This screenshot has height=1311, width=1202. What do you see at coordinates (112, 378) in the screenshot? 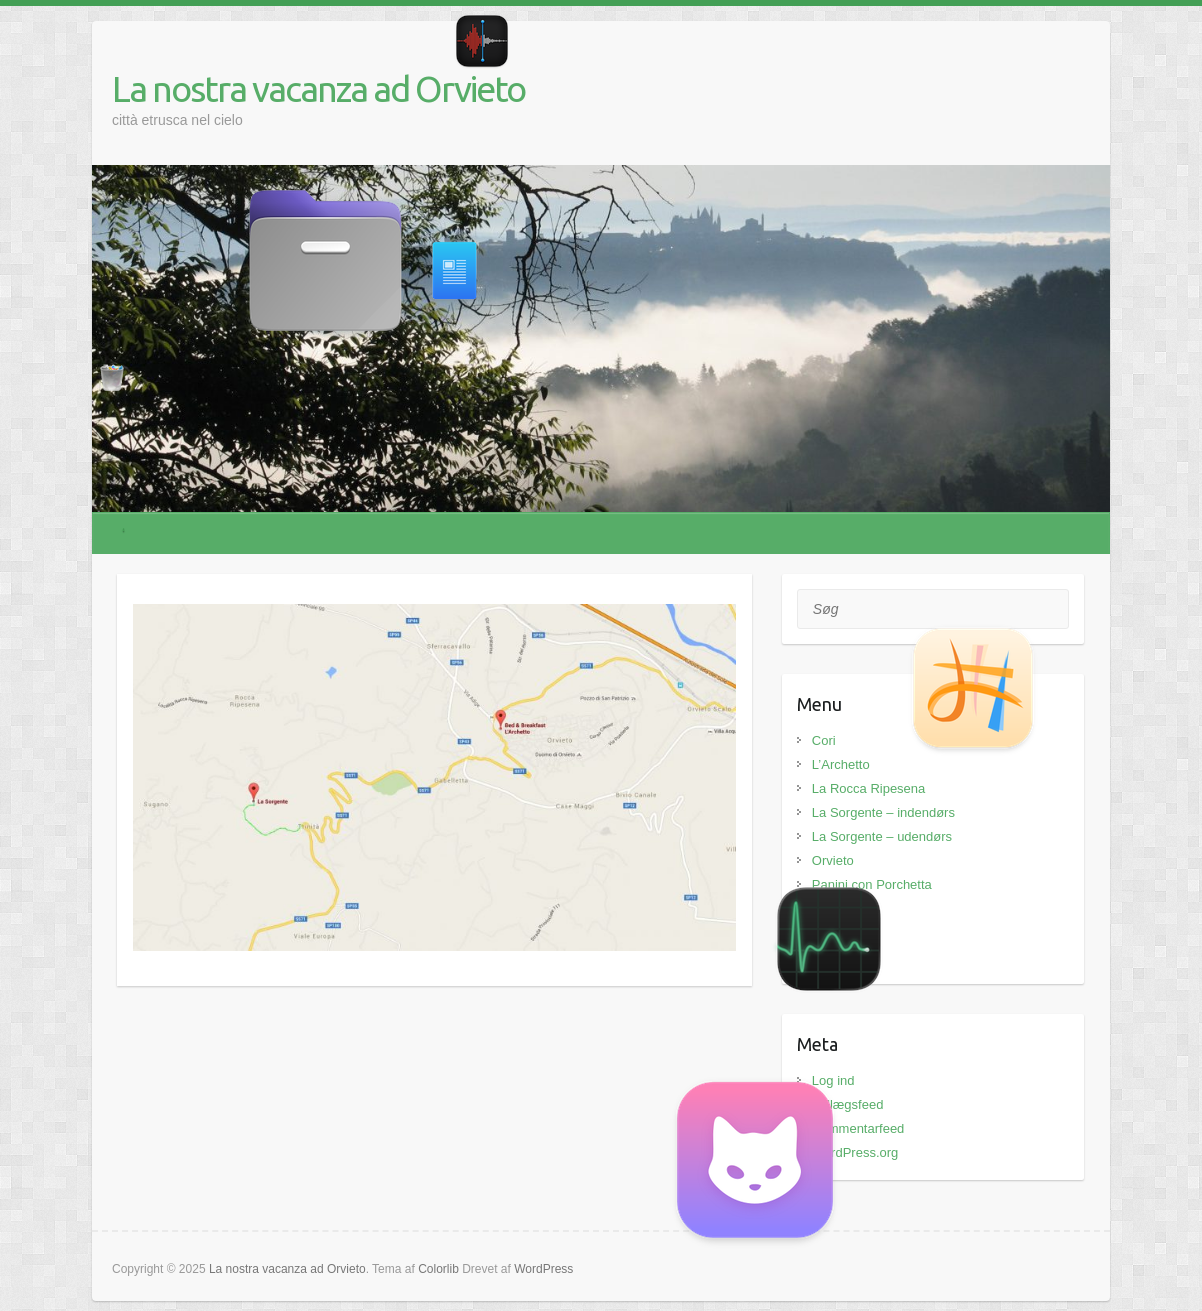
I see `trash bin containing deleted items` at bounding box center [112, 378].